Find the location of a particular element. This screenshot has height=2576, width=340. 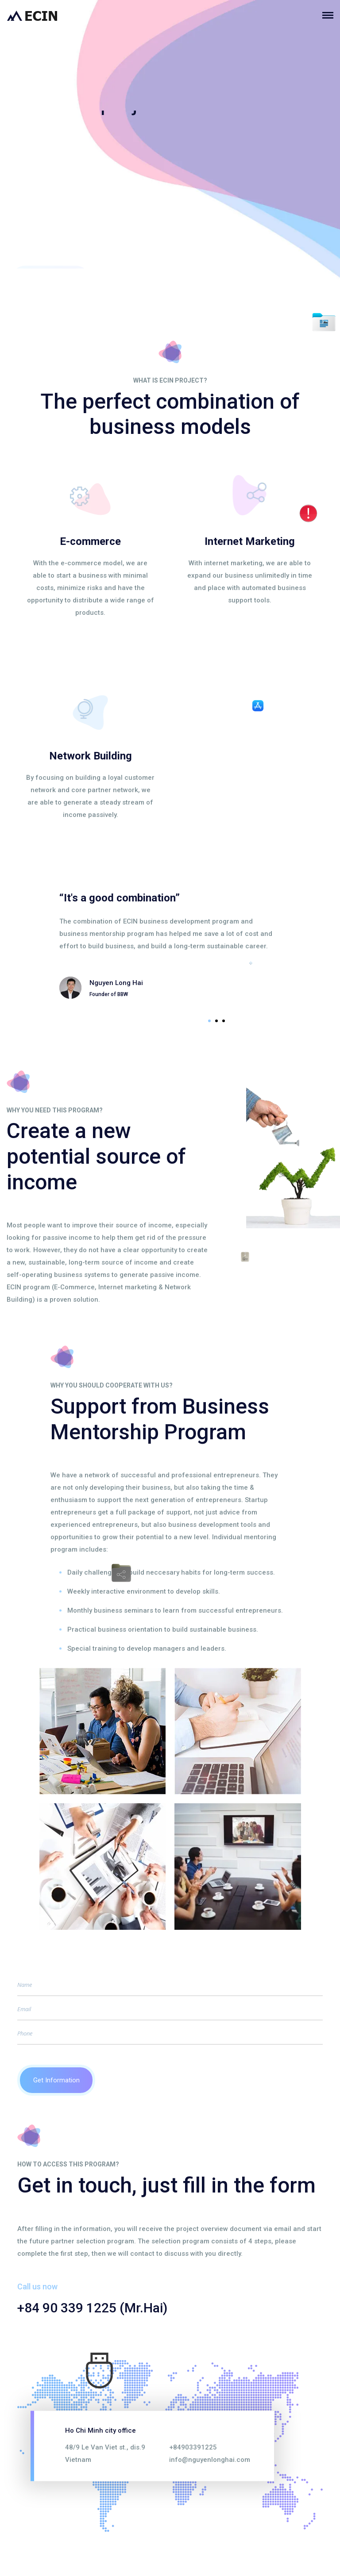

access your public shared folder is located at coordinates (121, 1573).